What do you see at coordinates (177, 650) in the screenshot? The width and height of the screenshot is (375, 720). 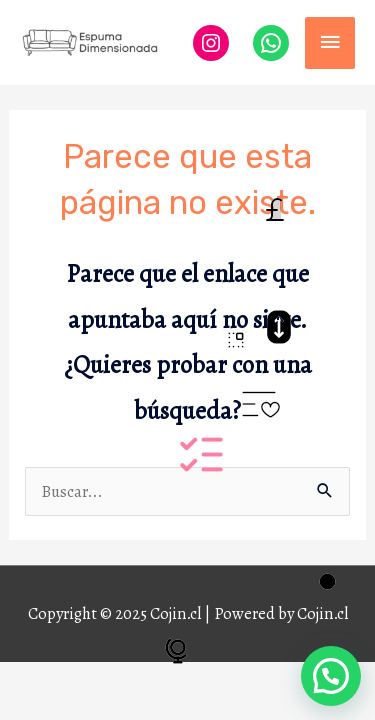 I see `access global or international settings` at bounding box center [177, 650].